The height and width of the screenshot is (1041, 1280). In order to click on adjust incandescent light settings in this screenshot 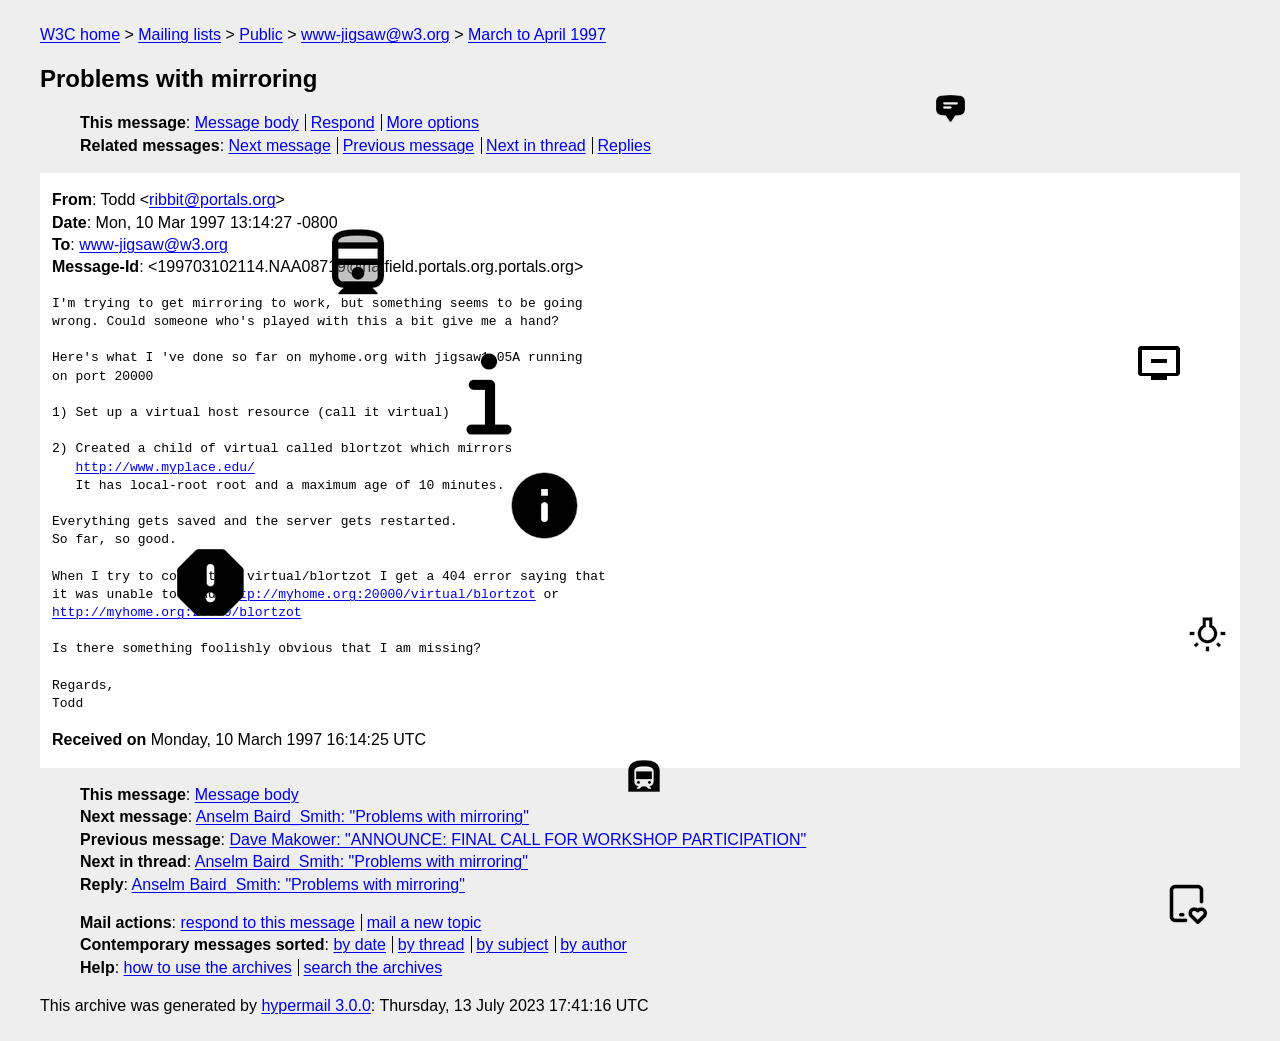, I will do `click(1207, 633)`.